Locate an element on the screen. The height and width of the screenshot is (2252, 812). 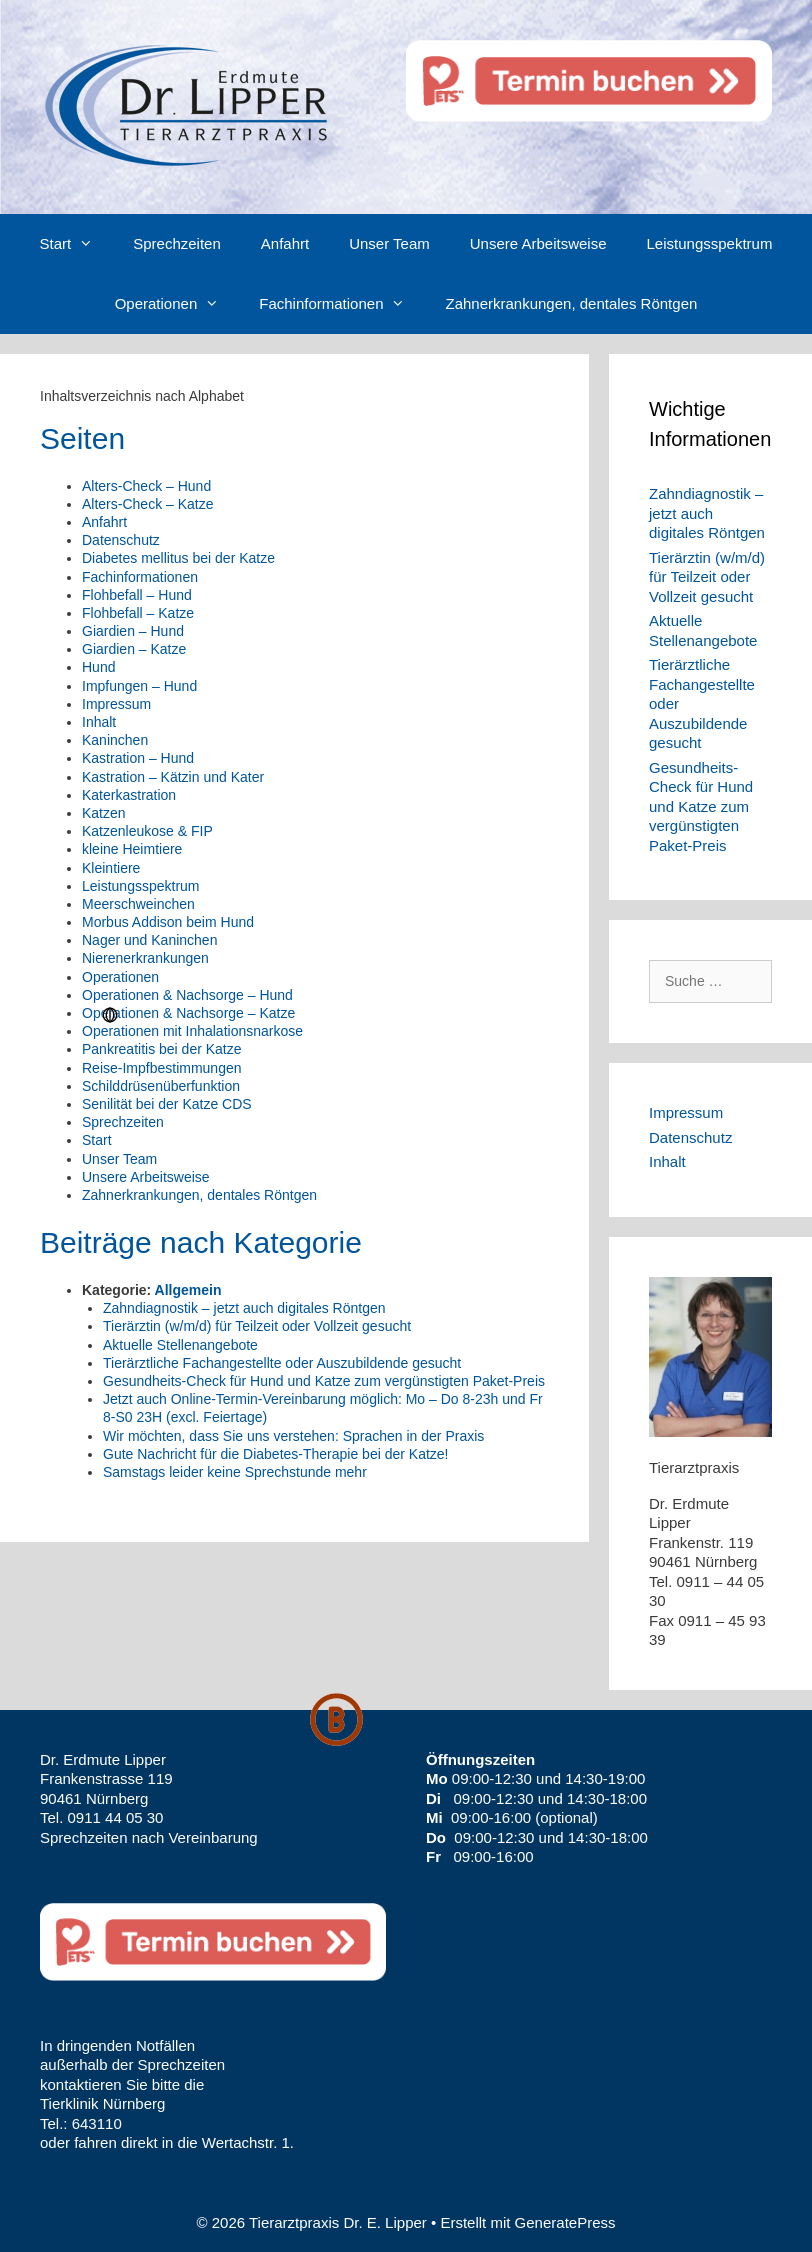
indicates item or option labeled "B" is located at coordinates (336, 1719).